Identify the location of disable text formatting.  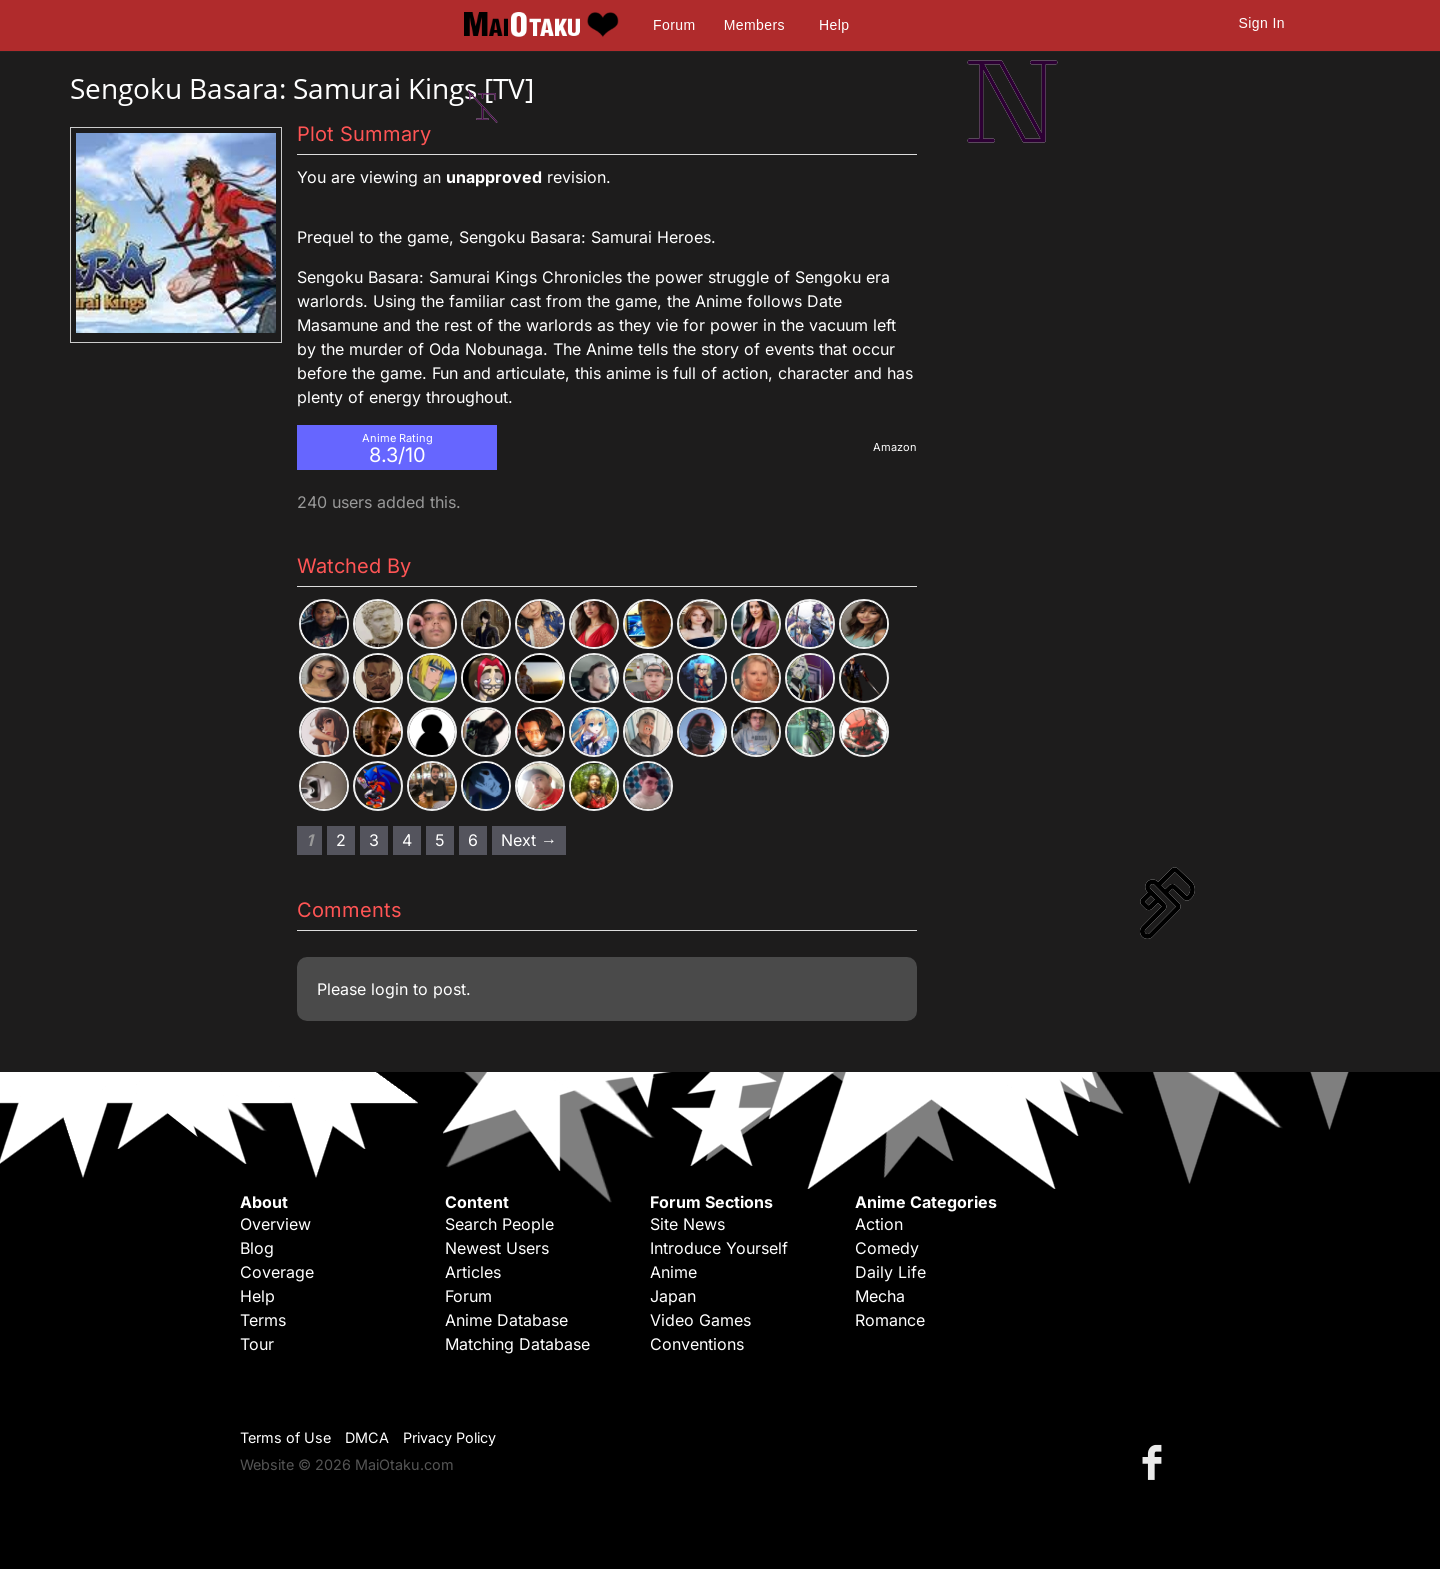
(482, 106).